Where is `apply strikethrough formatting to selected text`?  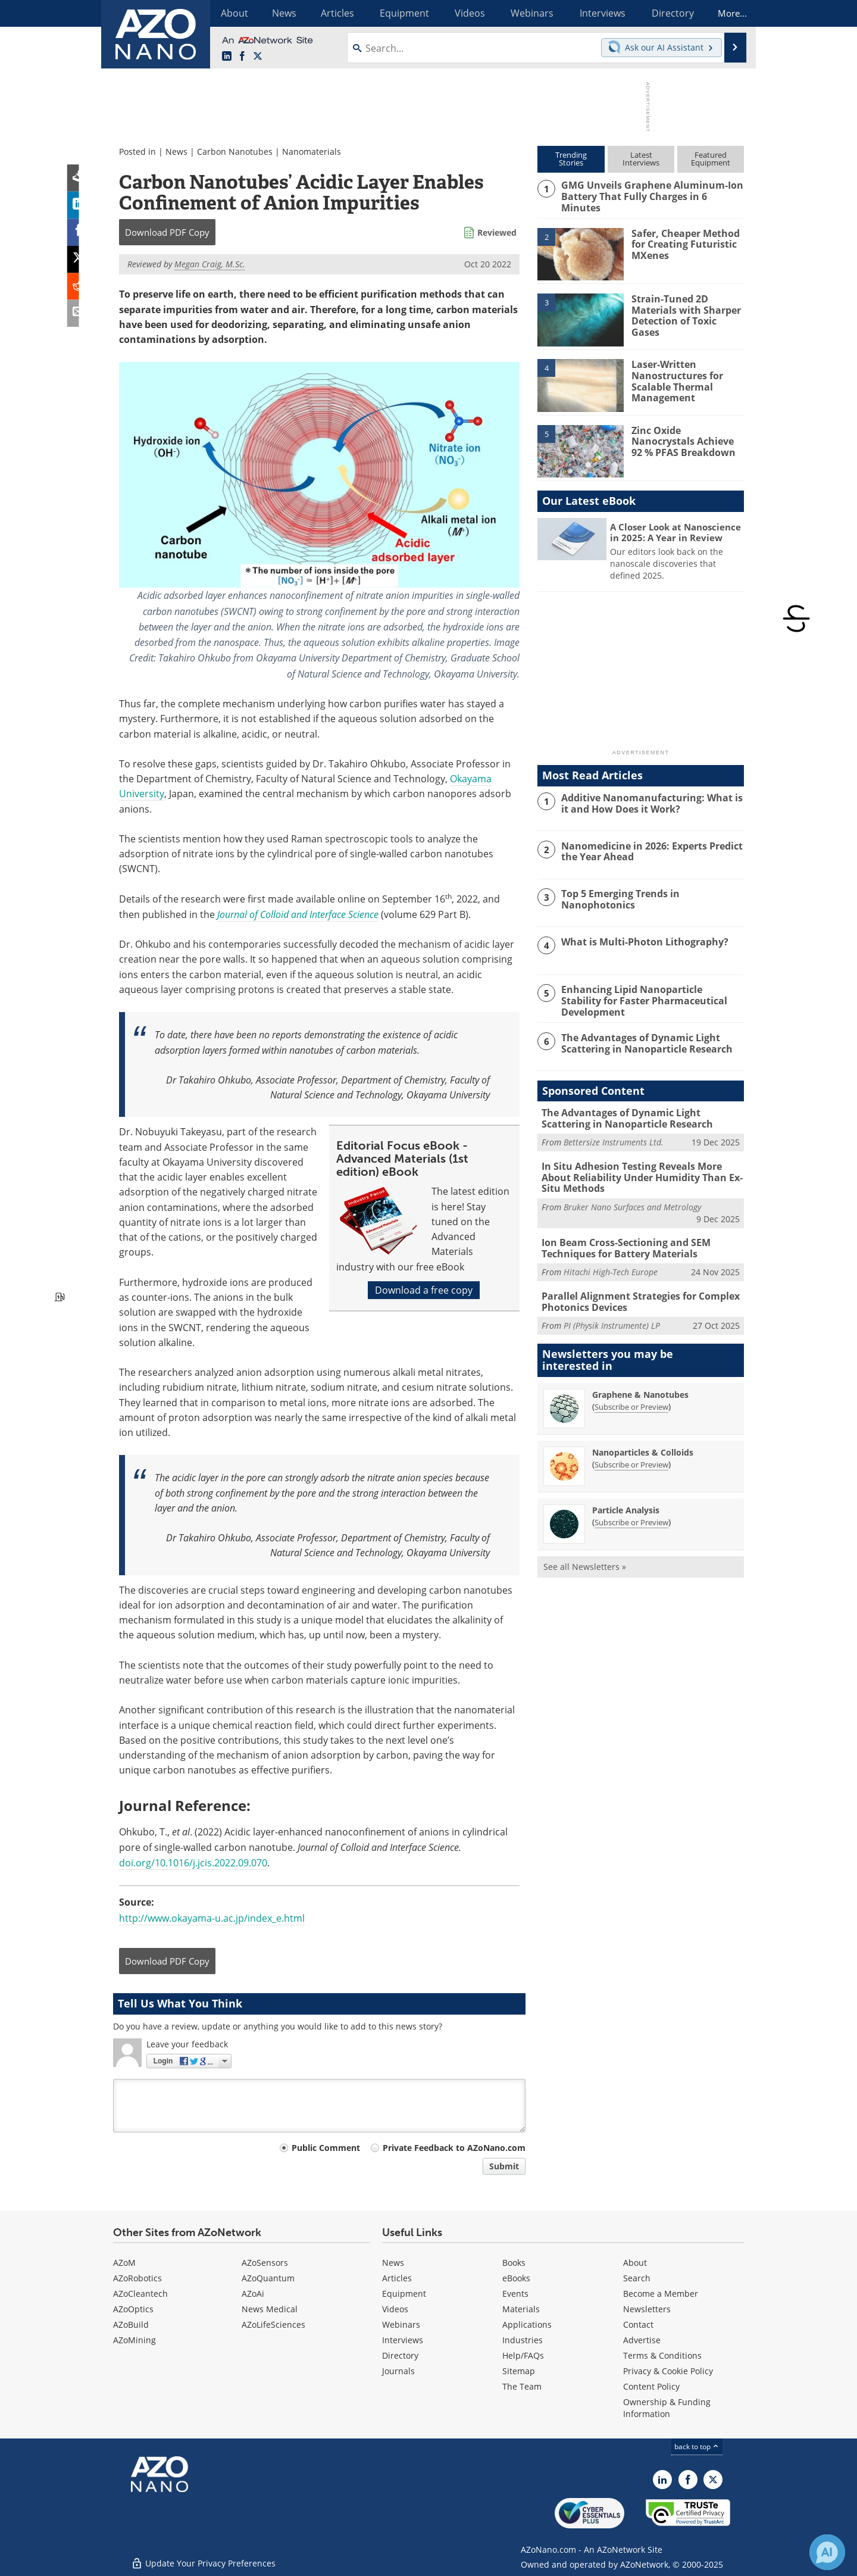 apply strikethrough formatting to selected text is located at coordinates (796, 619).